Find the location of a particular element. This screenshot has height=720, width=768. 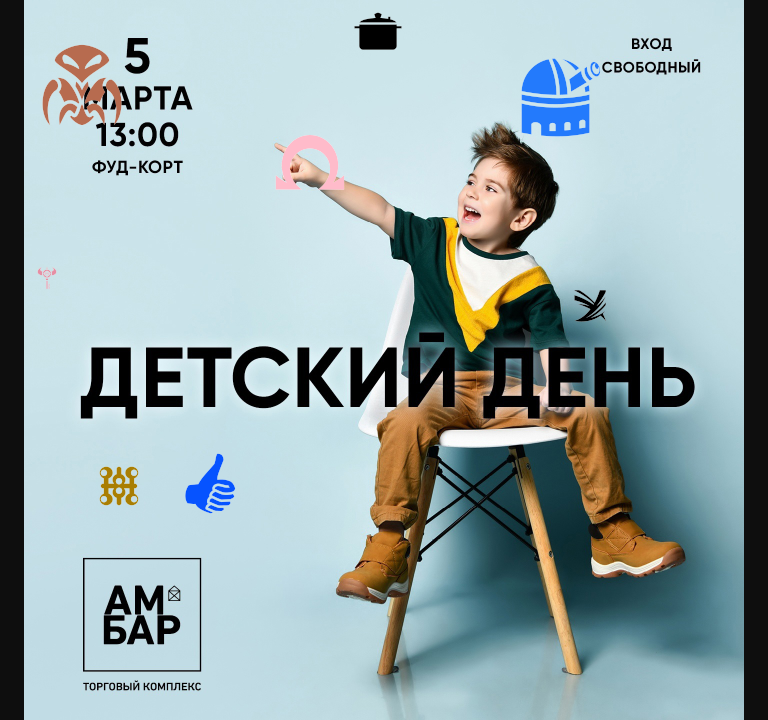

access astronomy or stargazing features is located at coordinates (561, 92).